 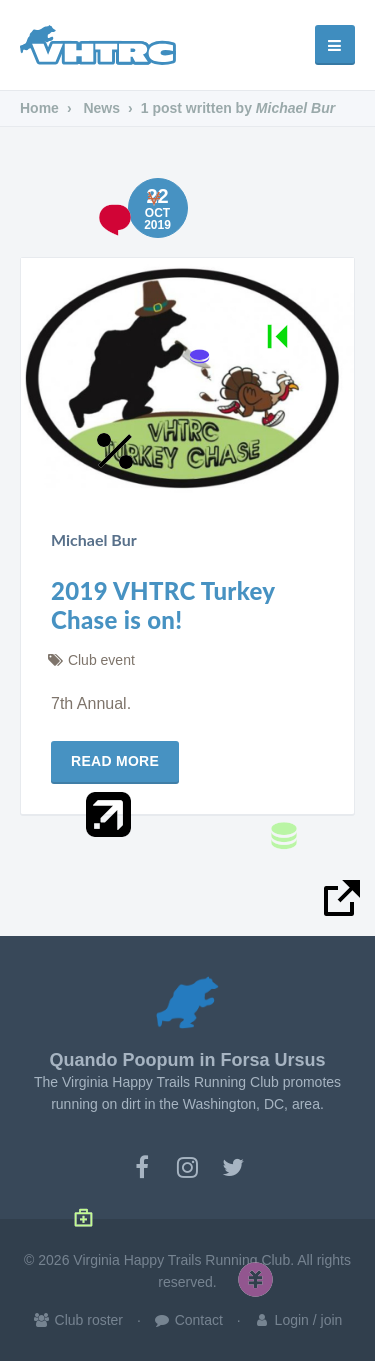 I want to click on access first aid or medical resources, so click(x=83, y=1218).